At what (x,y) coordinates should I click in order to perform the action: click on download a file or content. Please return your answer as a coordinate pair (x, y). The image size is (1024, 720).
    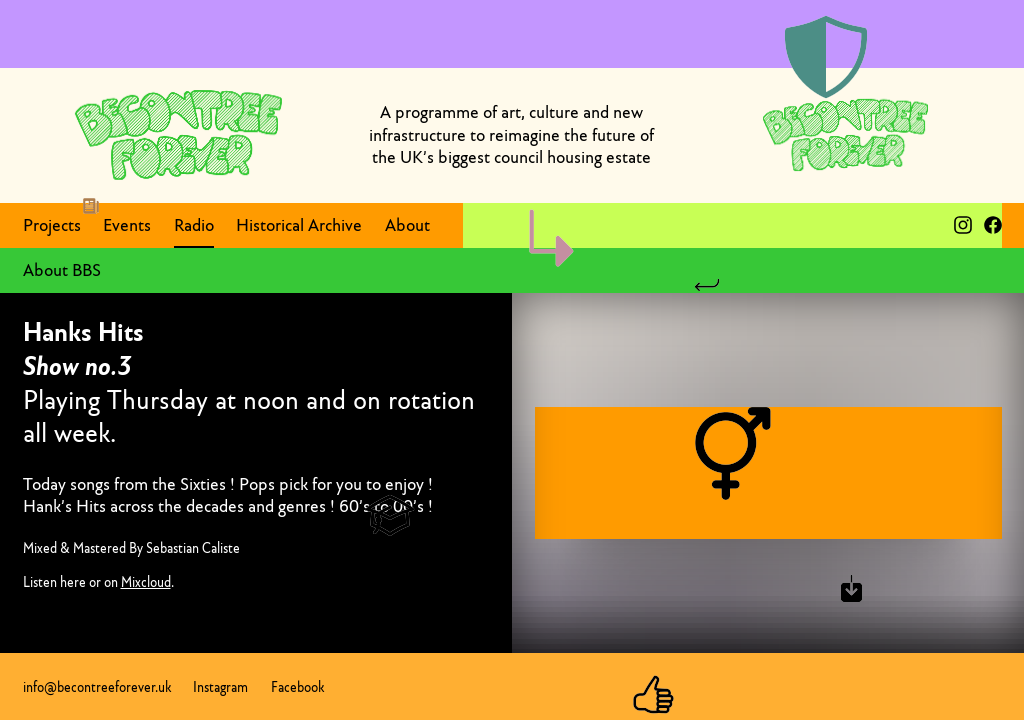
    Looking at the image, I should click on (851, 588).